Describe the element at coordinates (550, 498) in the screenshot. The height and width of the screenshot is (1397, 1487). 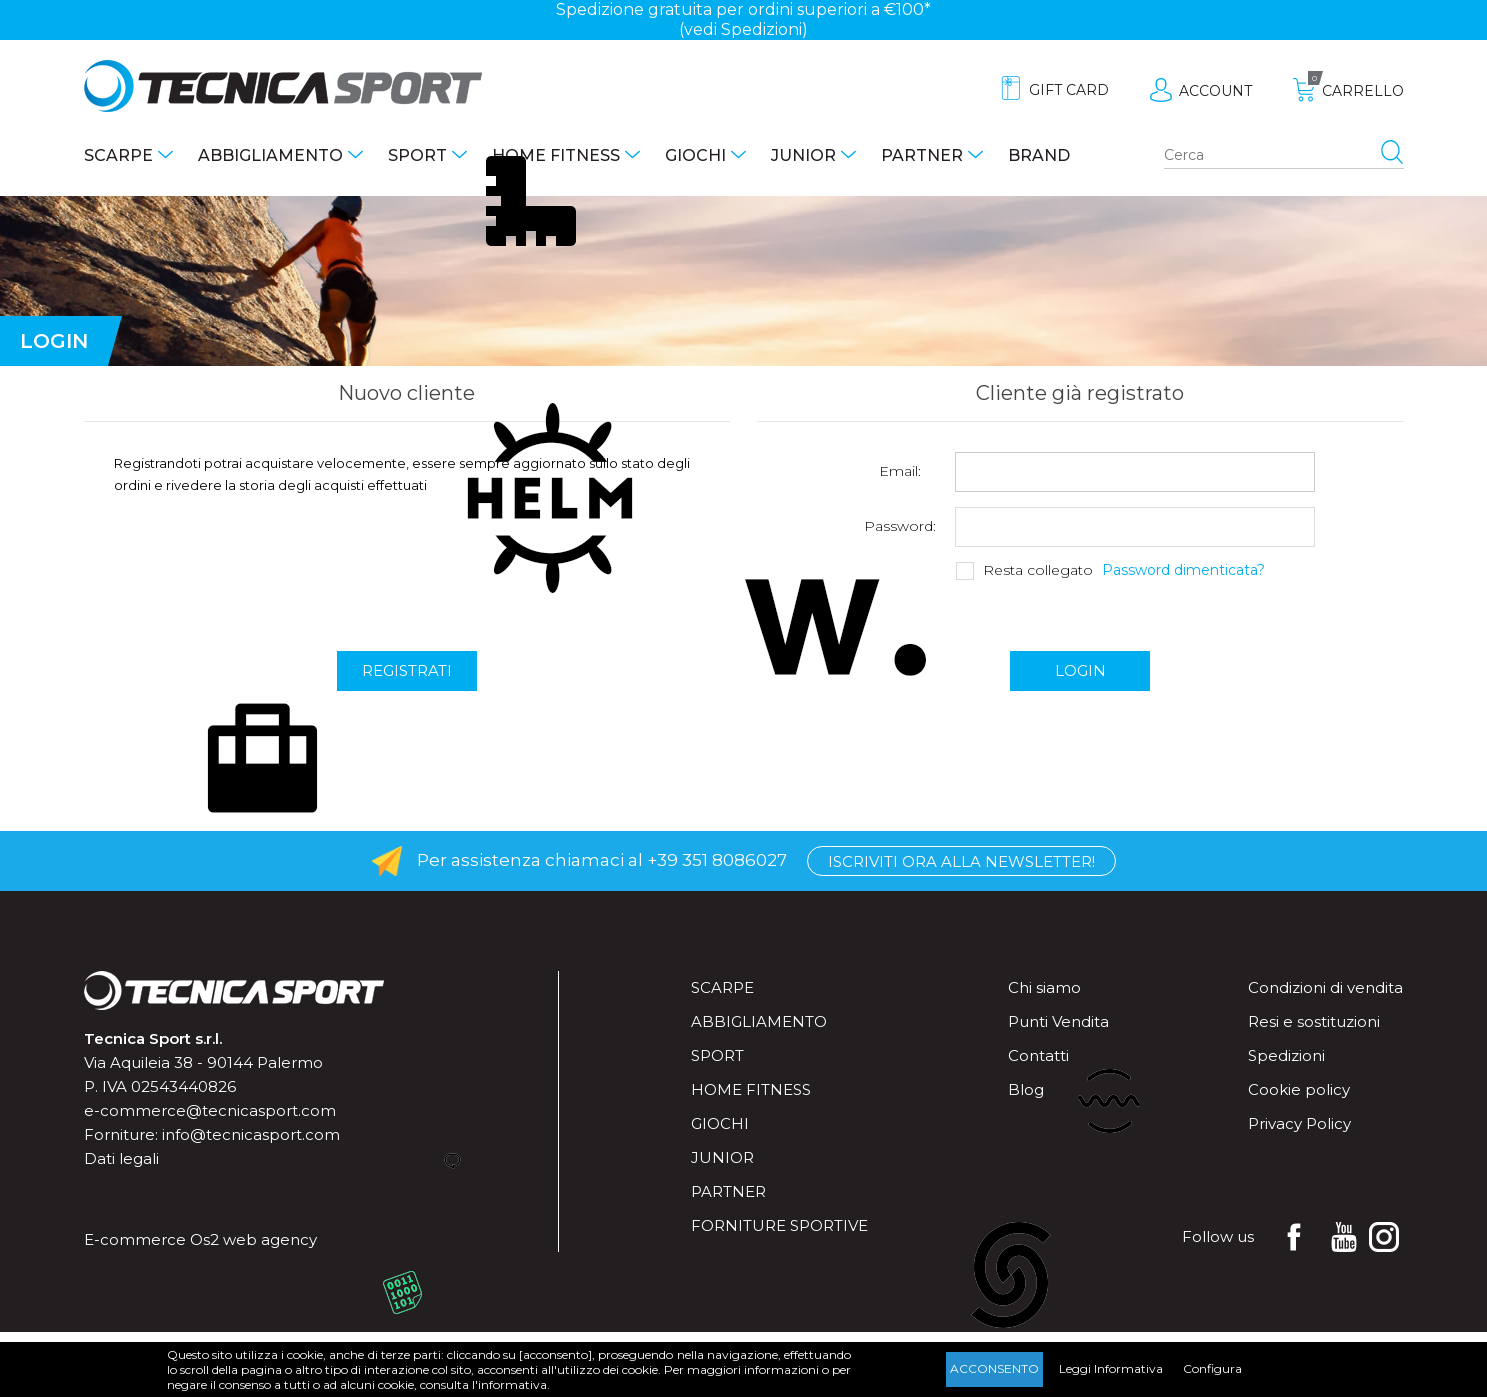
I see `helm logo - kubernetes package manager branding` at that location.